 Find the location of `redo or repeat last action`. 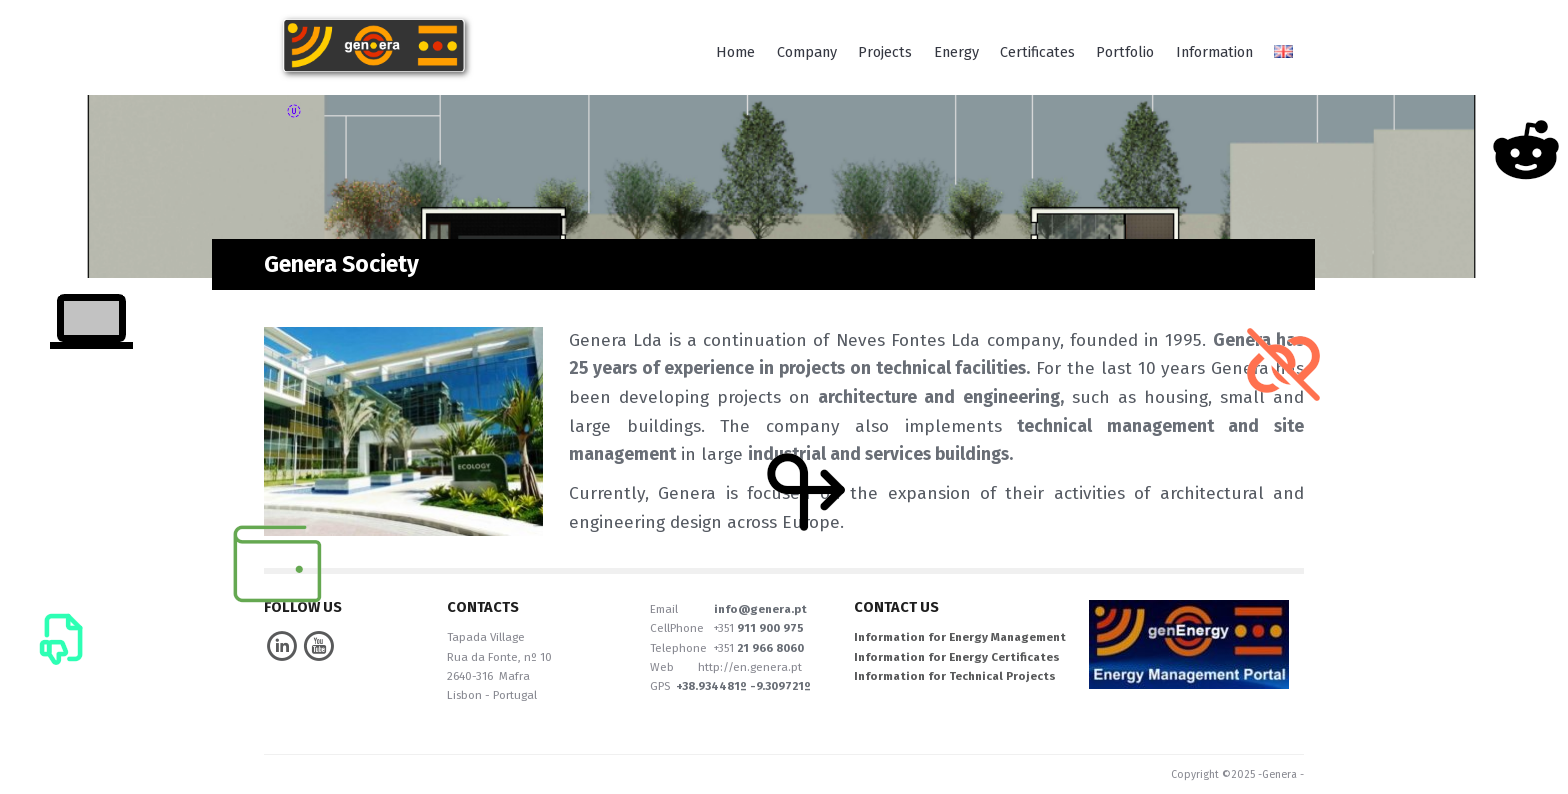

redo or repeat last action is located at coordinates (804, 490).